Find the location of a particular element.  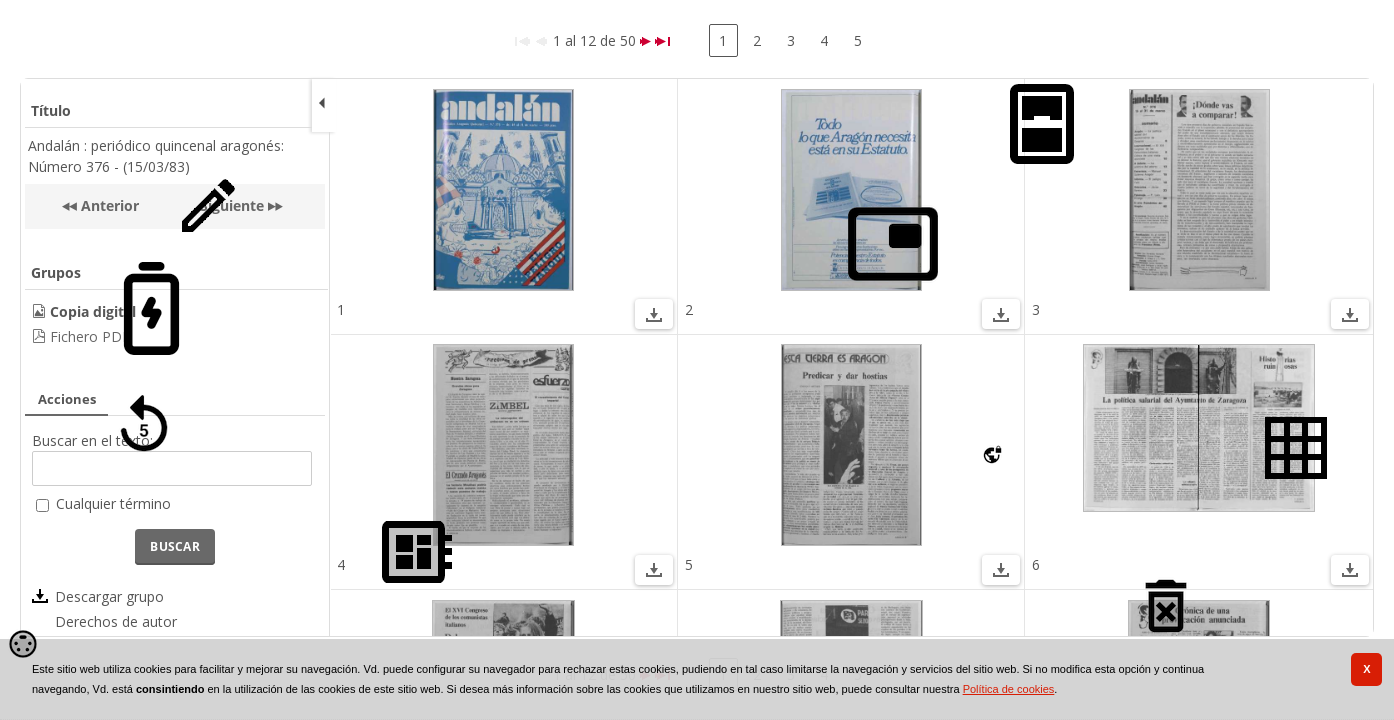

toggle grid view on is located at coordinates (1296, 448).